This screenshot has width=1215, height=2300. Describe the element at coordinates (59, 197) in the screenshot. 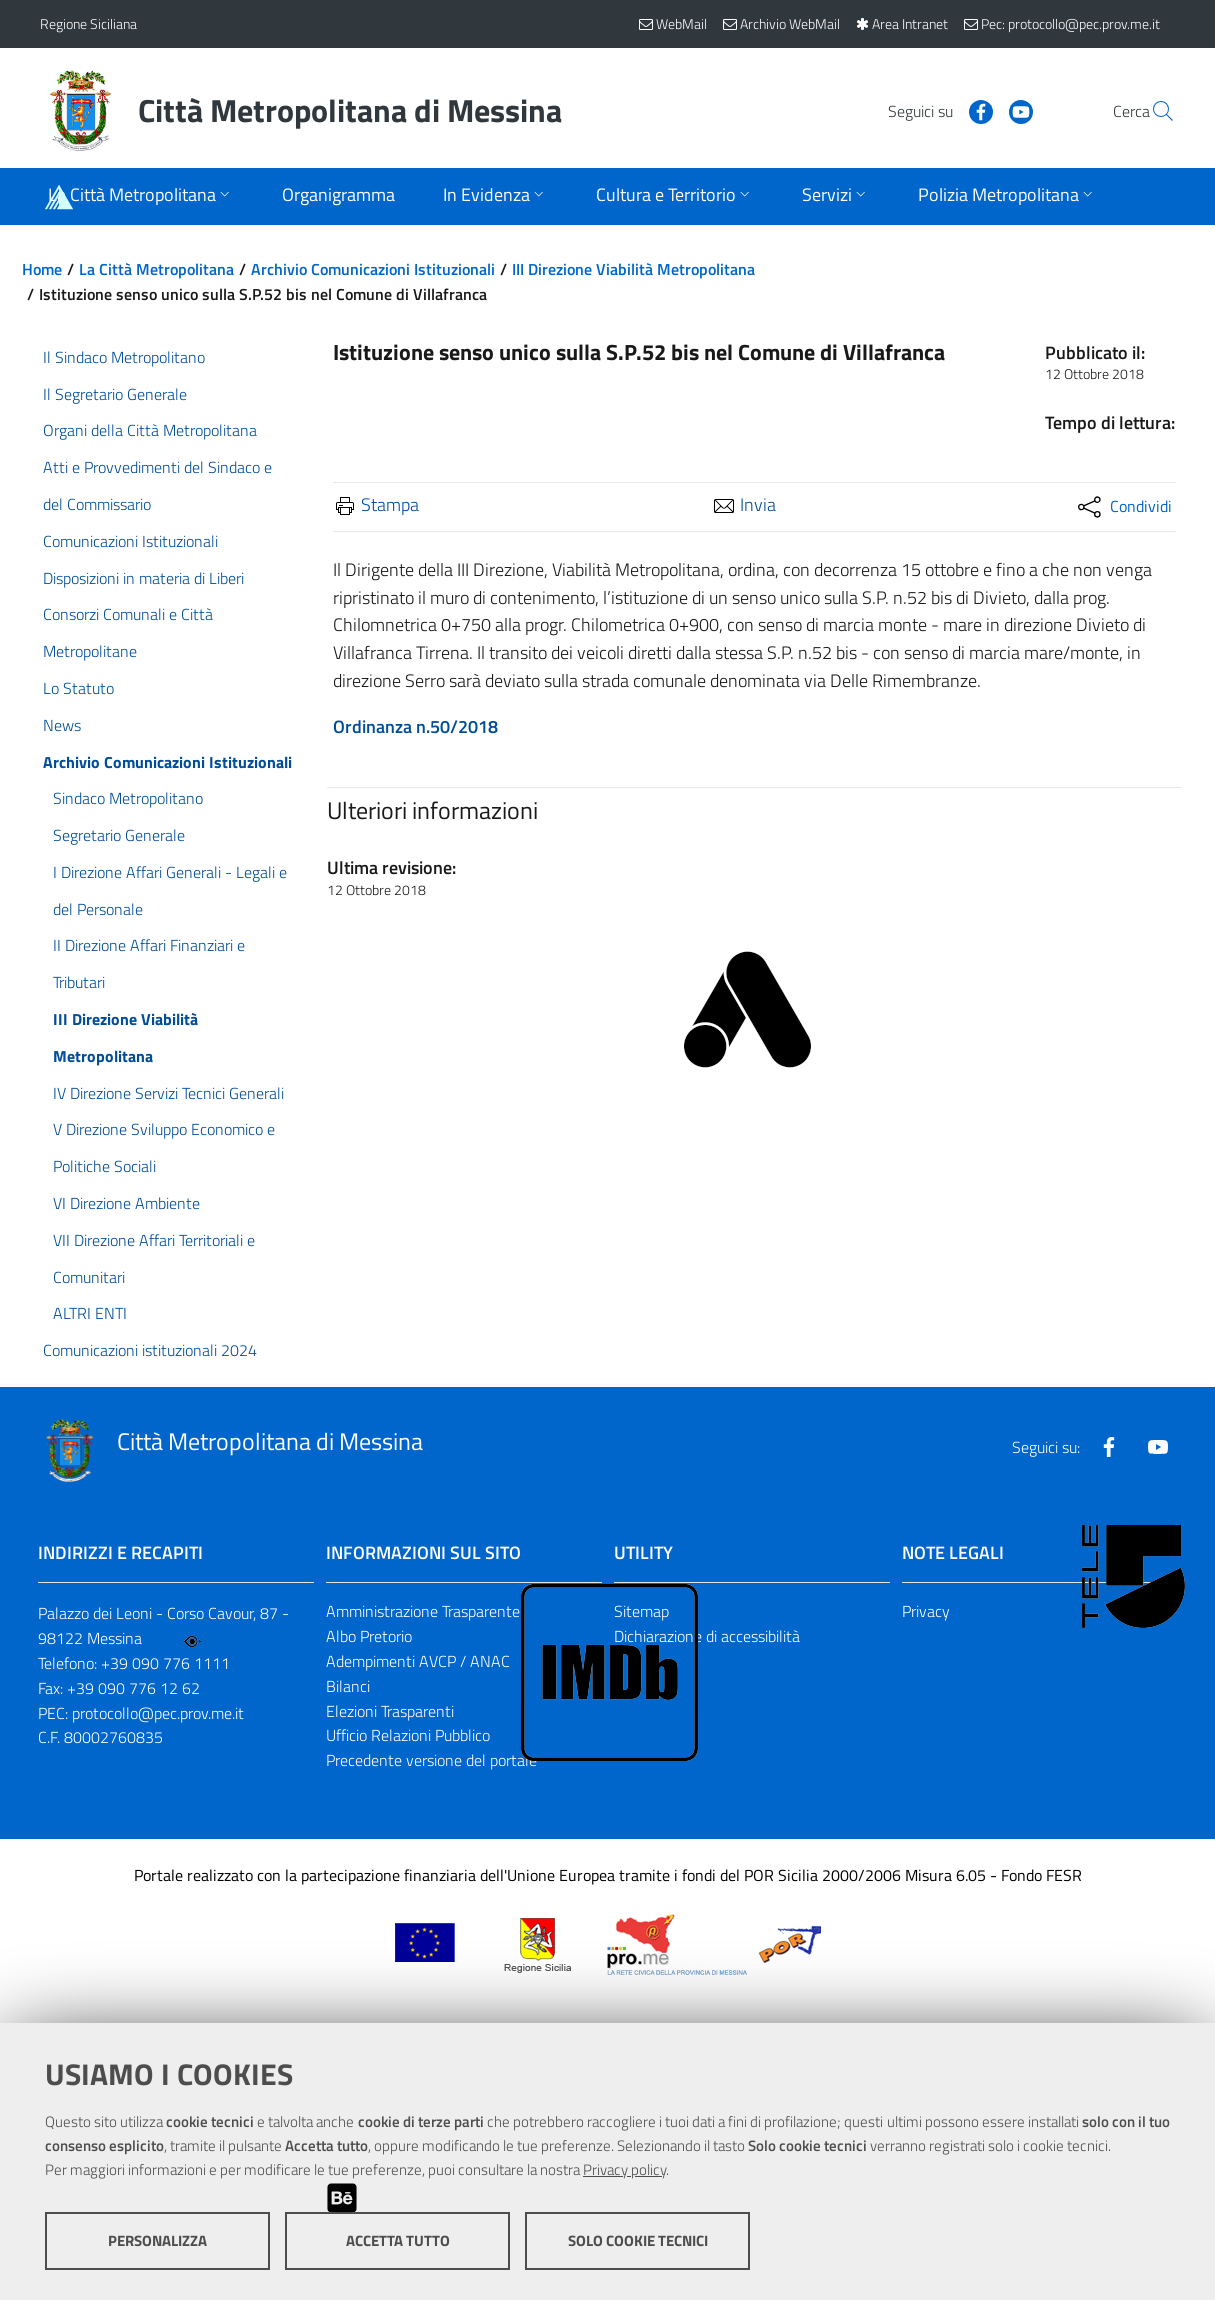

I see `exoscale cloud services logo` at that location.